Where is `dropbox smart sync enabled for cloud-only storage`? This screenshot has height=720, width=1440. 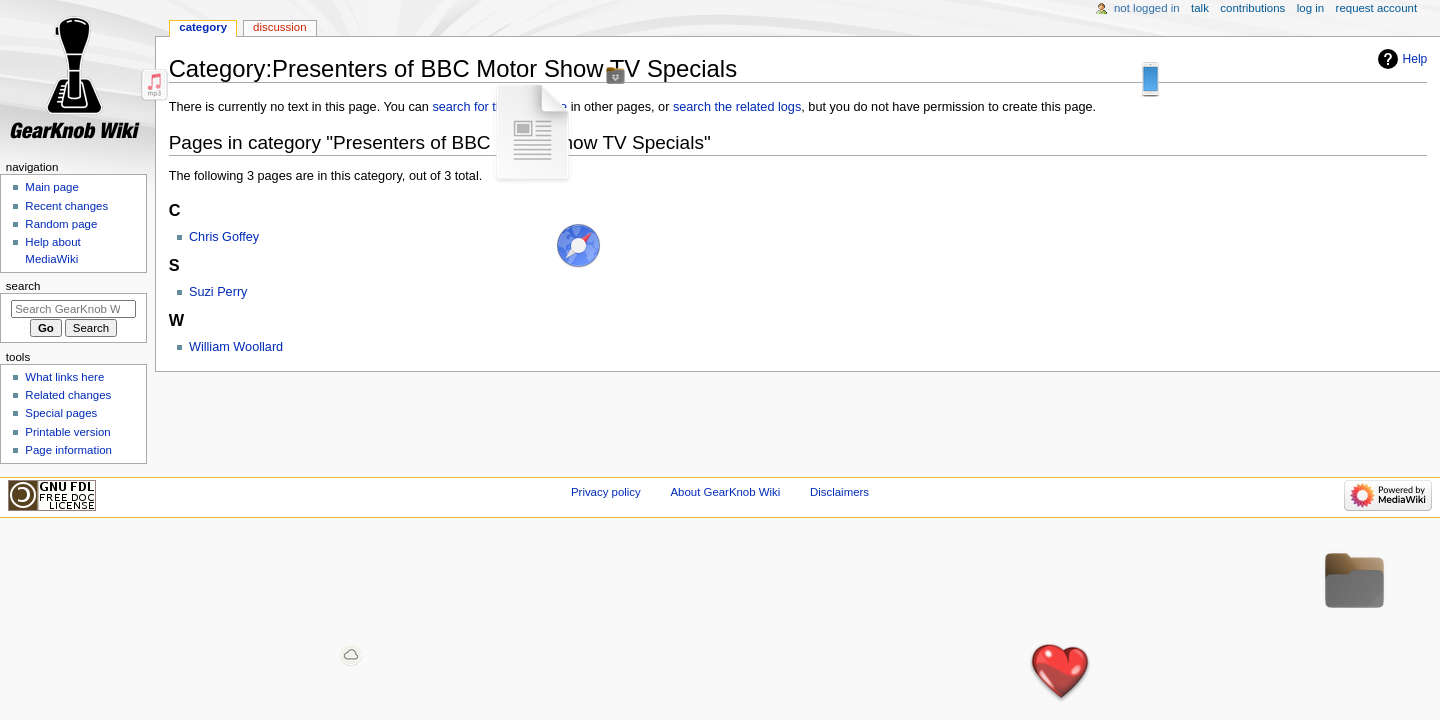 dropbox smart sync enabled for cloud-only storage is located at coordinates (351, 655).